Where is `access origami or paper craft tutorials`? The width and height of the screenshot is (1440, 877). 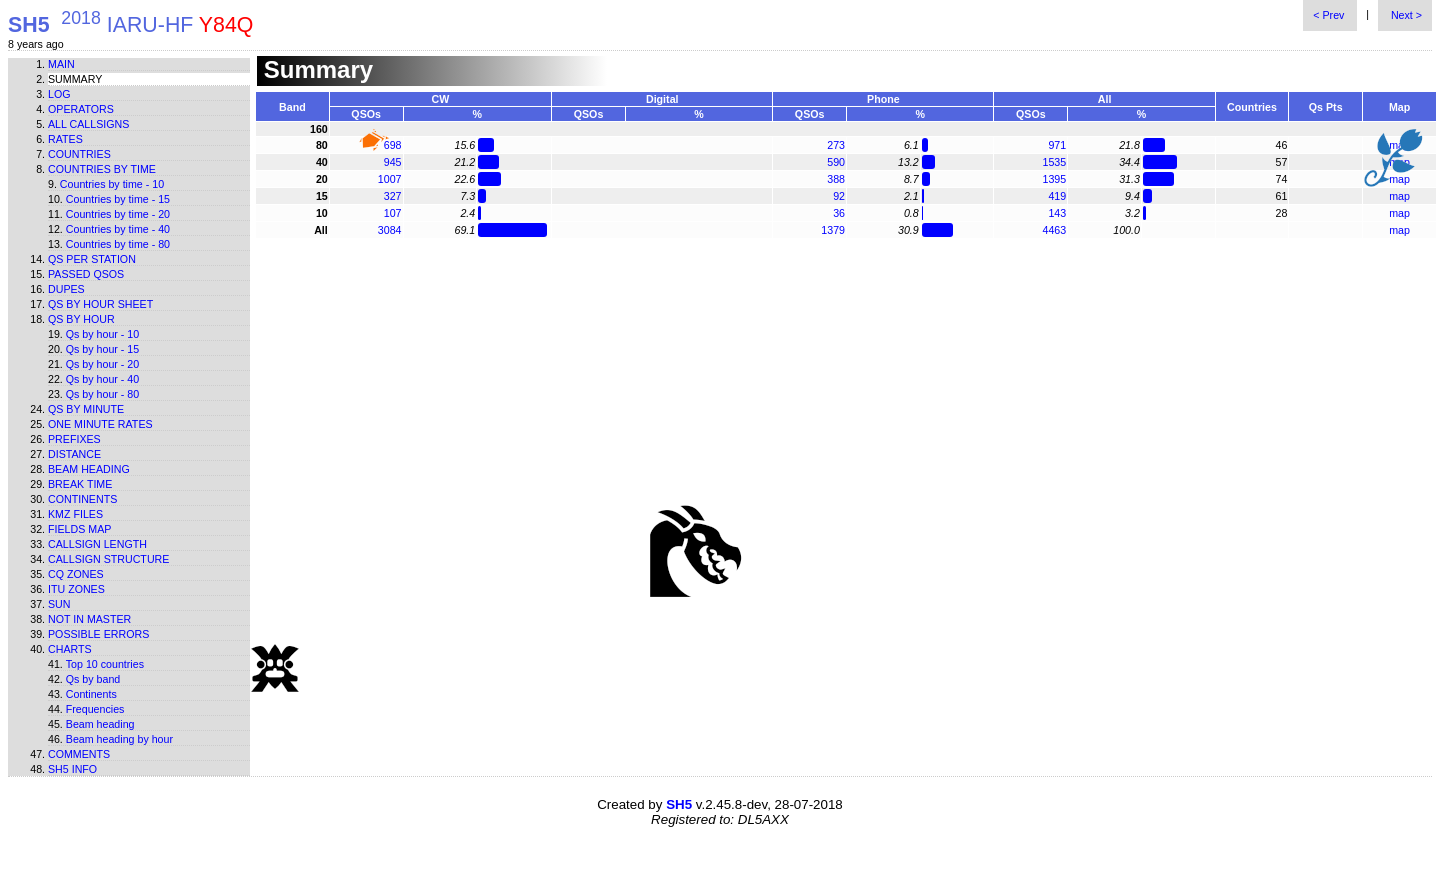 access origami or paper craft tutorials is located at coordinates (374, 140).